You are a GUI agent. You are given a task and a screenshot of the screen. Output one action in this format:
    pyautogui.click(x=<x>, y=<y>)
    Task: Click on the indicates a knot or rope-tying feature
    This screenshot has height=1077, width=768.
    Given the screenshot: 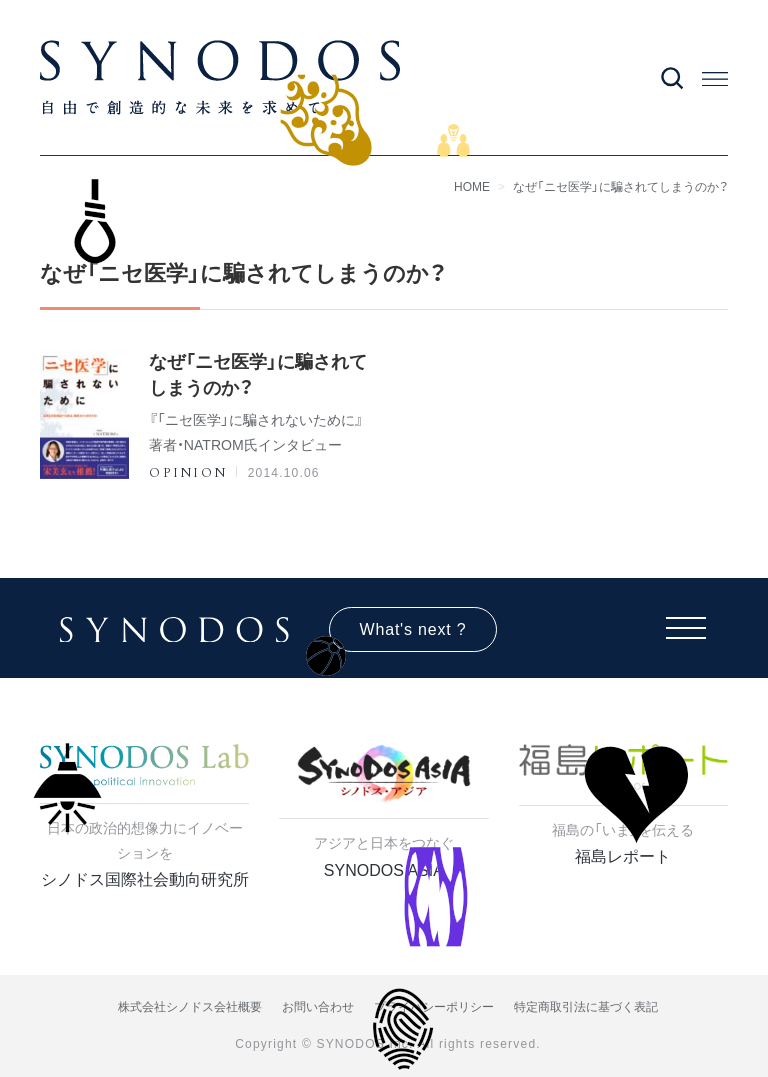 What is the action you would take?
    pyautogui.click(x=95, y=221)
    